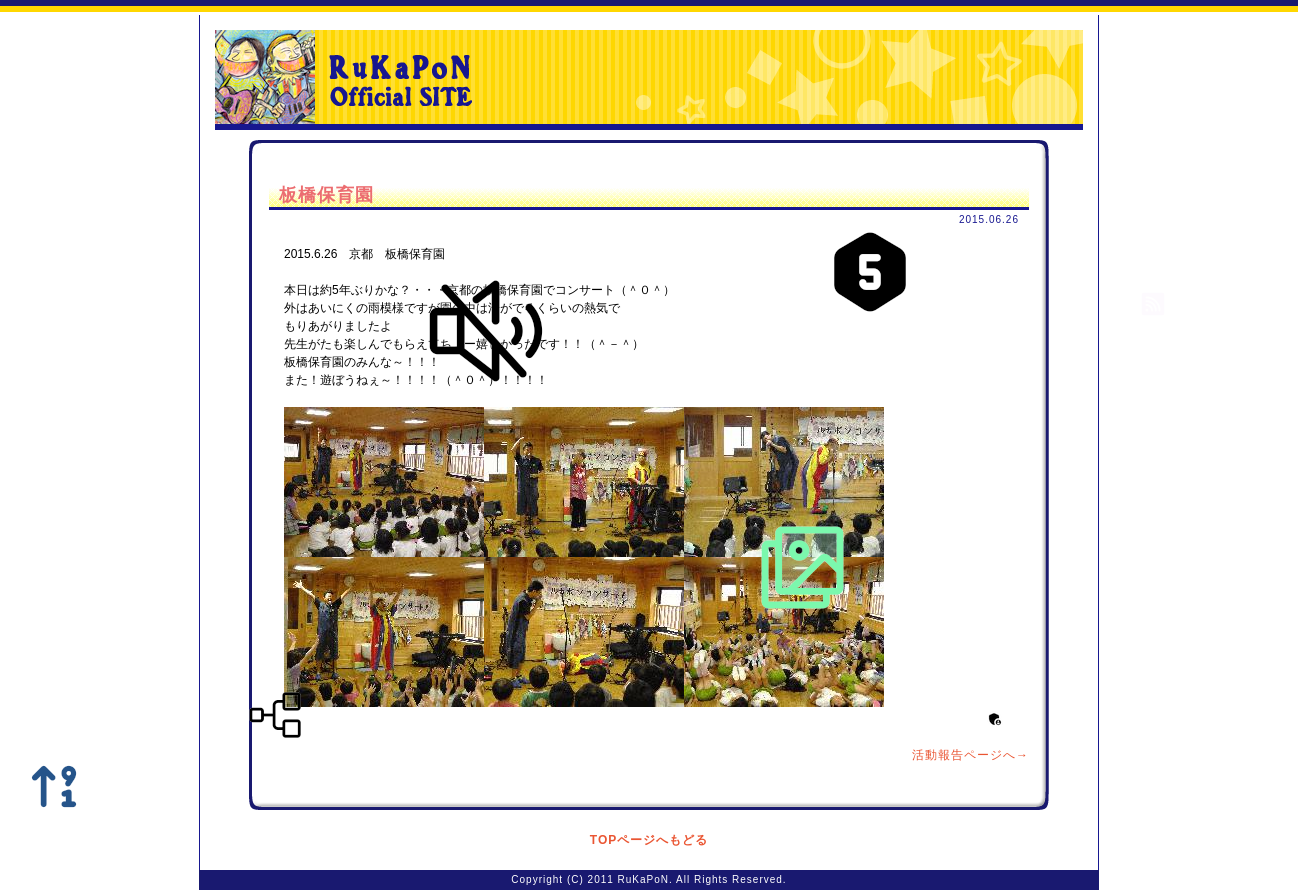 Image resolution: width=1298 pixels, height=890 pixels. I want to click on step 5 in a multi-step process, so click(870, 272).